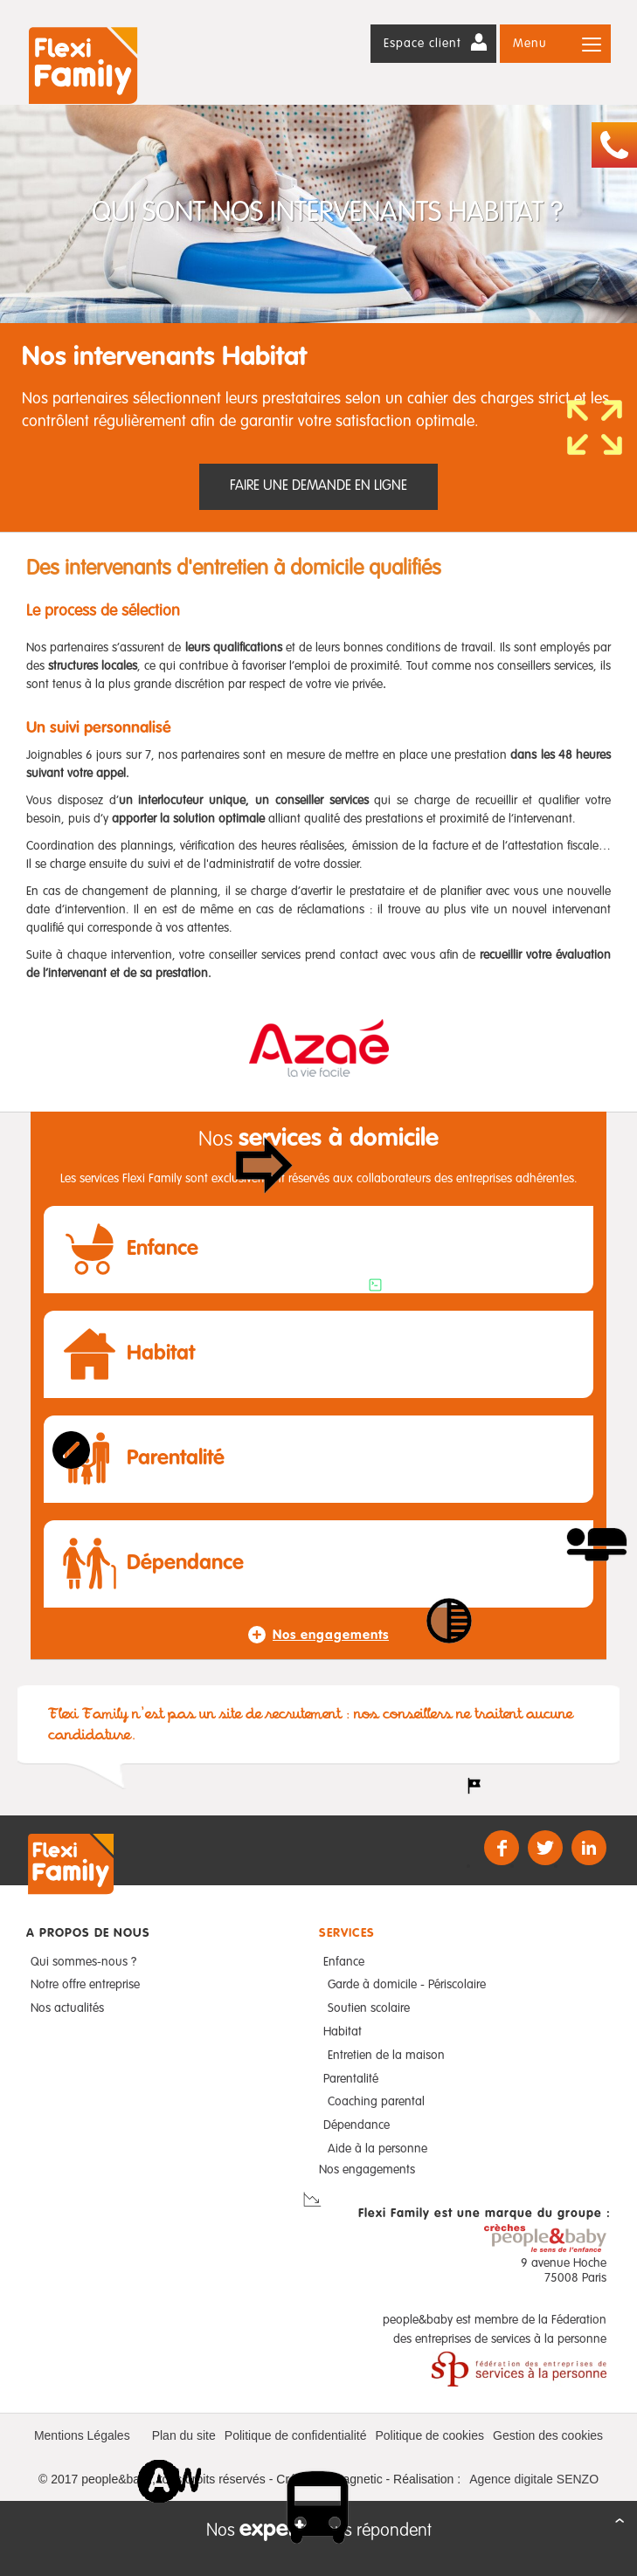 The width and height of the screenshot is (637, 2576). Describe the element at coordinates (474, 1786) in the screenshot. I see `start a guided tour or walkthrough` at that location.